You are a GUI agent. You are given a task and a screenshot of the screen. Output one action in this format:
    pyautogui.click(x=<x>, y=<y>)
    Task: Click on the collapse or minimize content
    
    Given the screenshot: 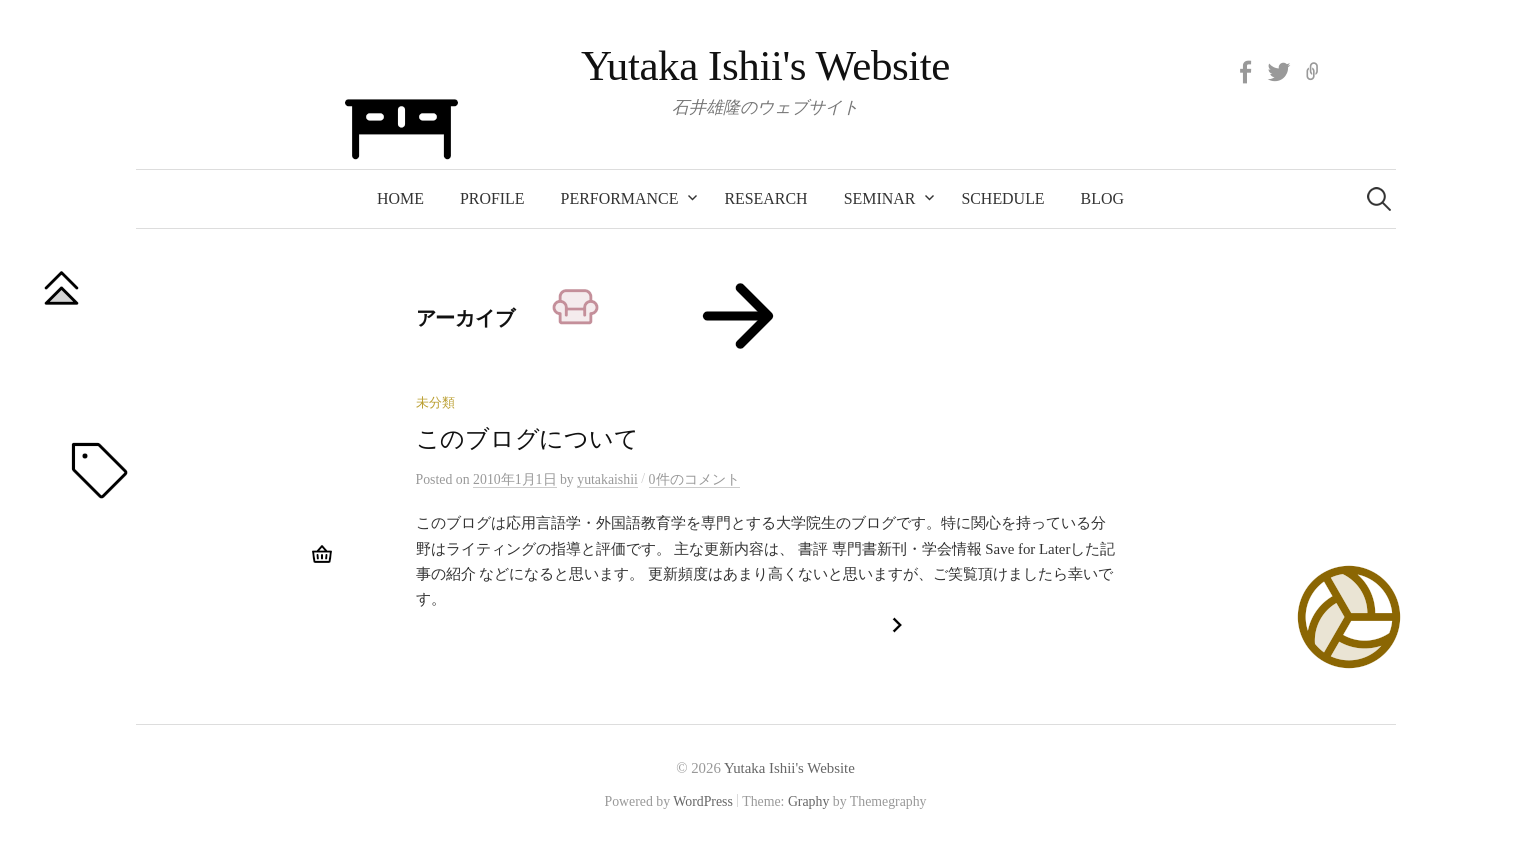 What is the action you would take?
    pyautogui.click(x=61, y=289)
    